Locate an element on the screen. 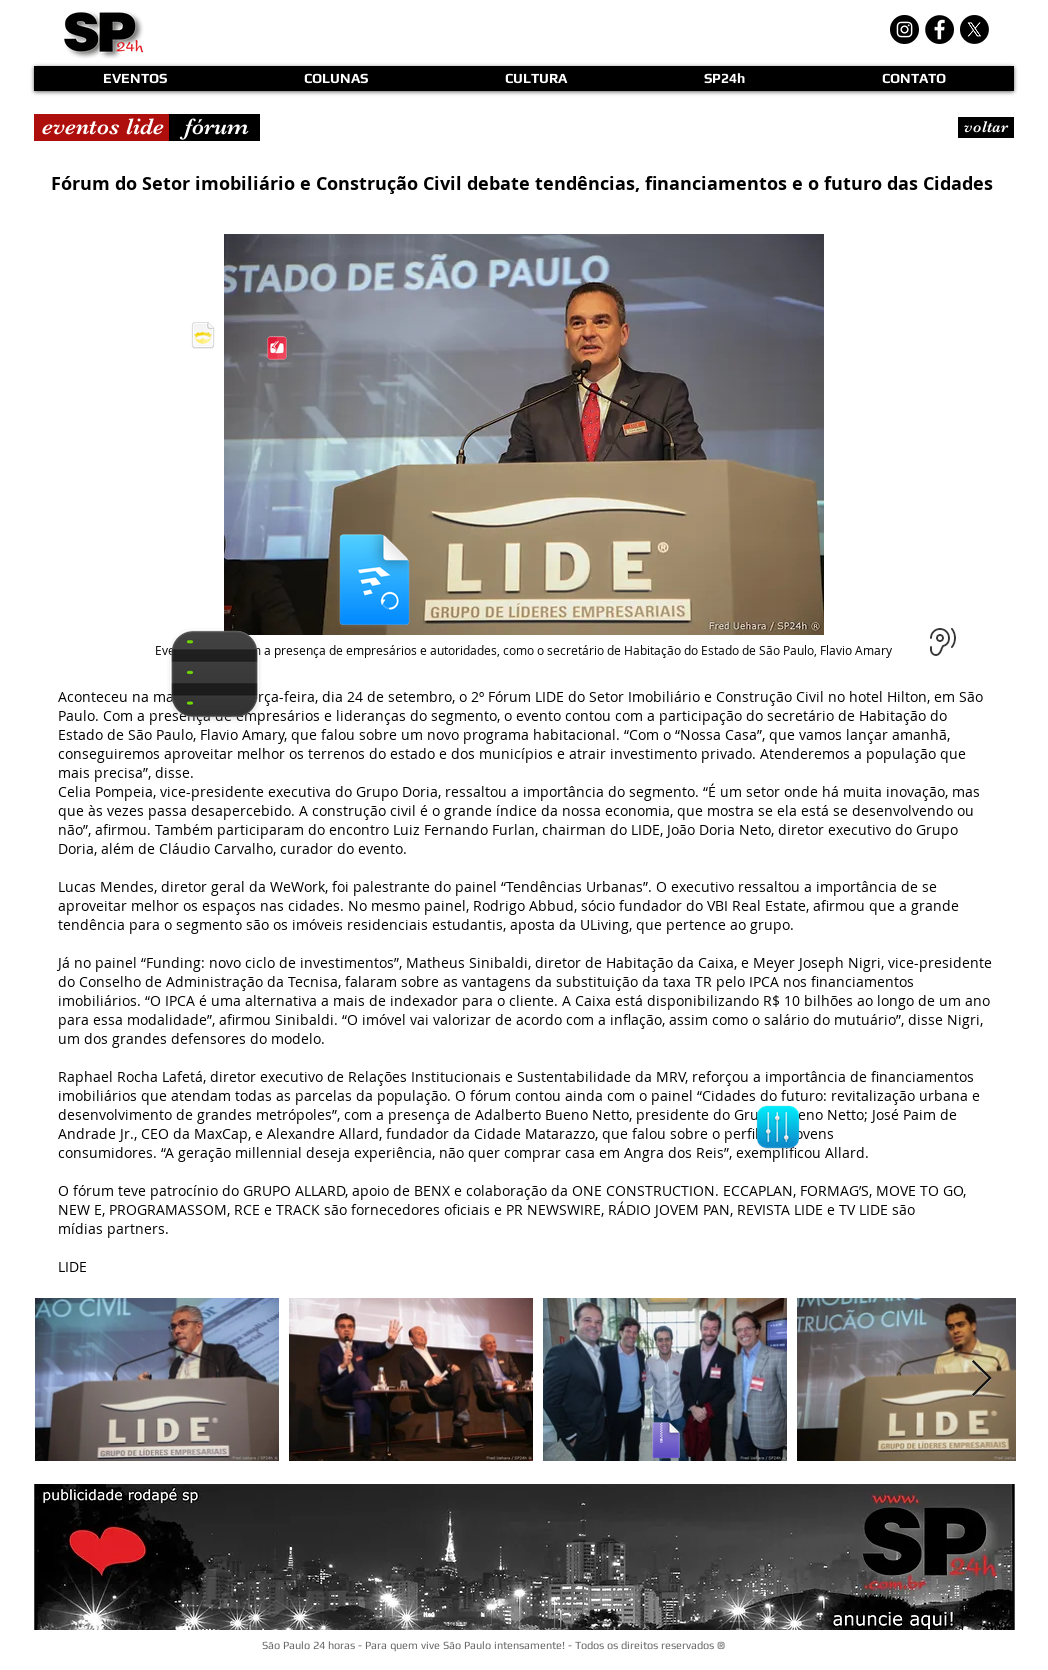 This screenshot has height=1670, width=1048. a sketchbook or sketch file associated with wine/windows compatibility layer is located at coordinates (374, 581).